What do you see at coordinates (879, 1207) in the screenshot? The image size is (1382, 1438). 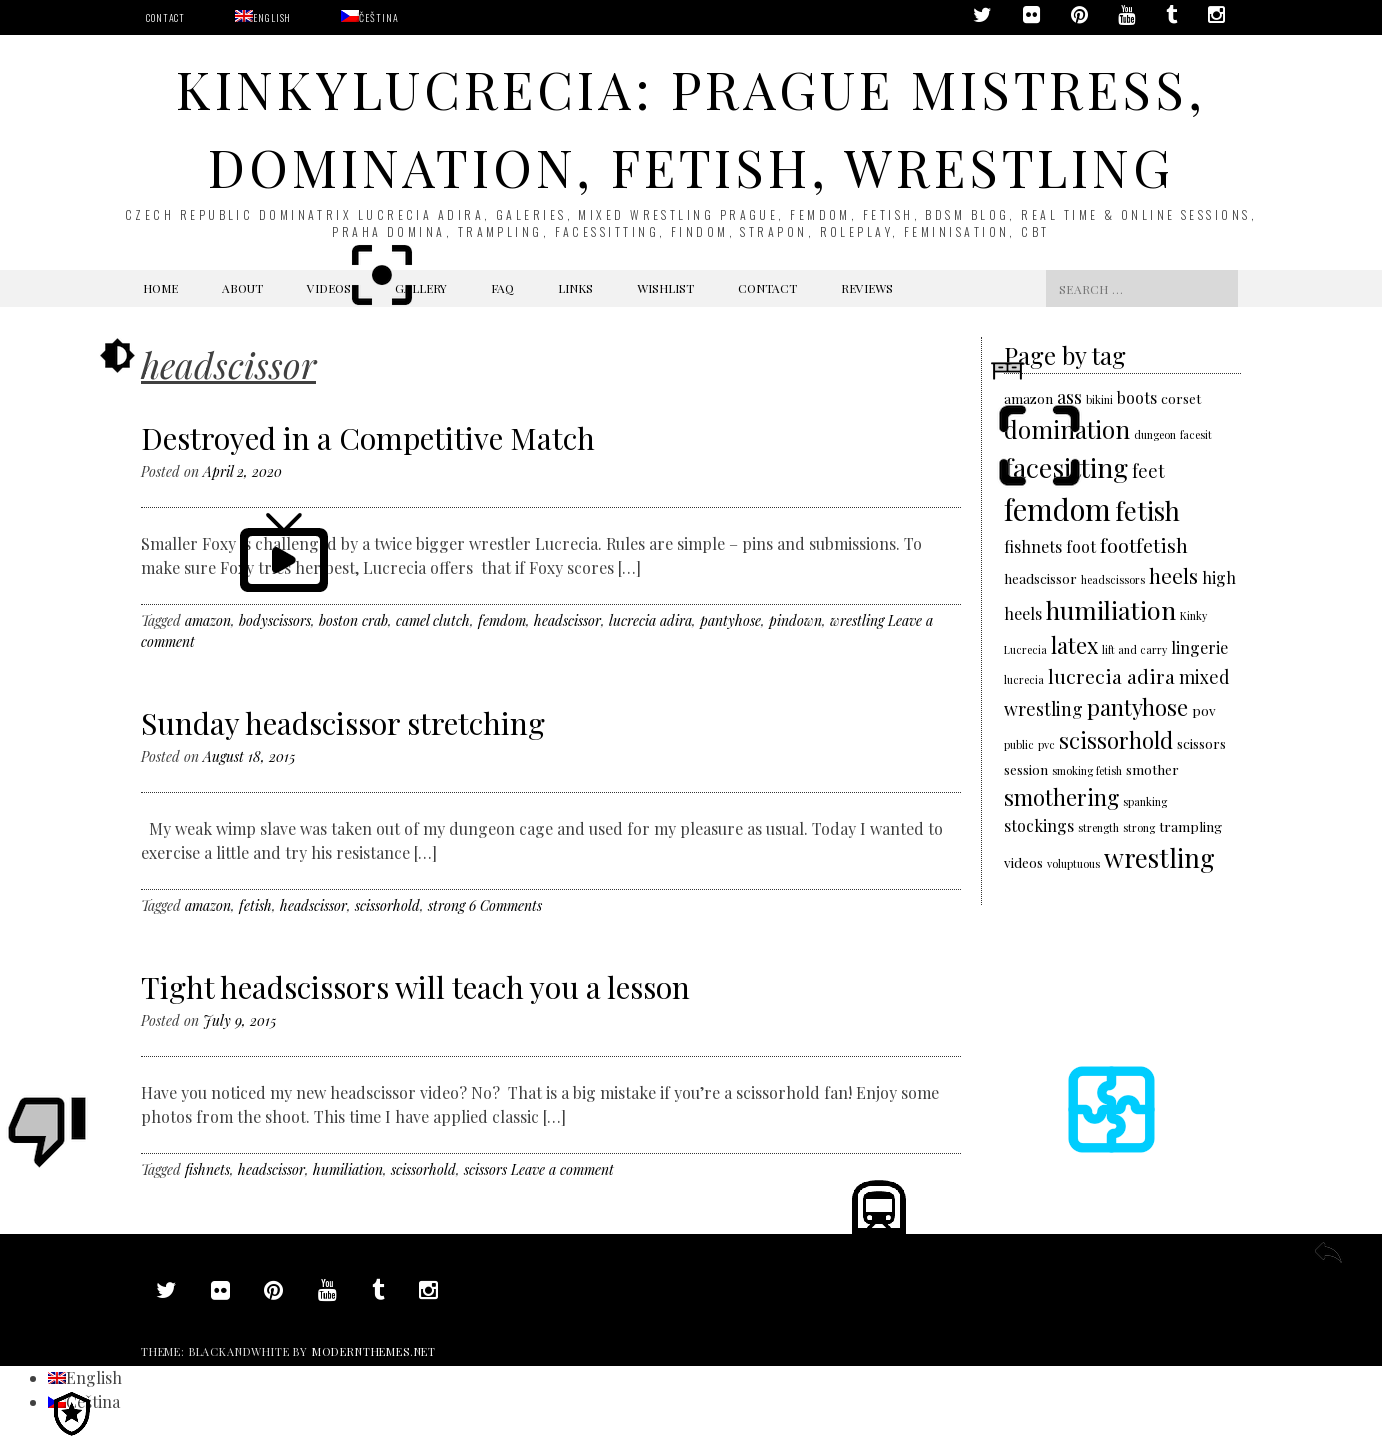 I see `view subway or metro transit options` at bounding box center [879, 1207].